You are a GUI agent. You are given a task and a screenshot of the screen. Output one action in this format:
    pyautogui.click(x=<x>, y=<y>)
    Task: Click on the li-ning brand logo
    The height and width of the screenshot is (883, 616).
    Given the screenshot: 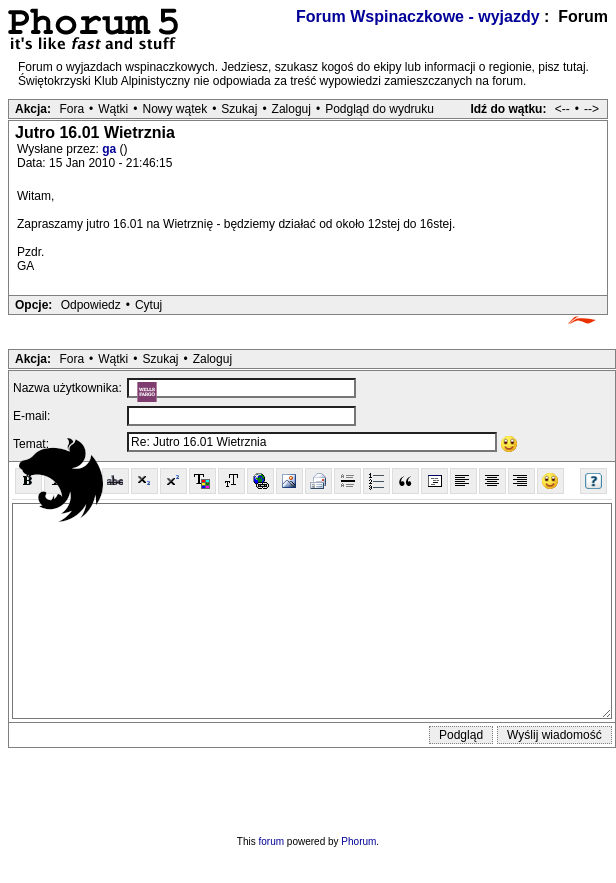 What is the action you would take?
    pyautogui.click(x=582, y=320)
    